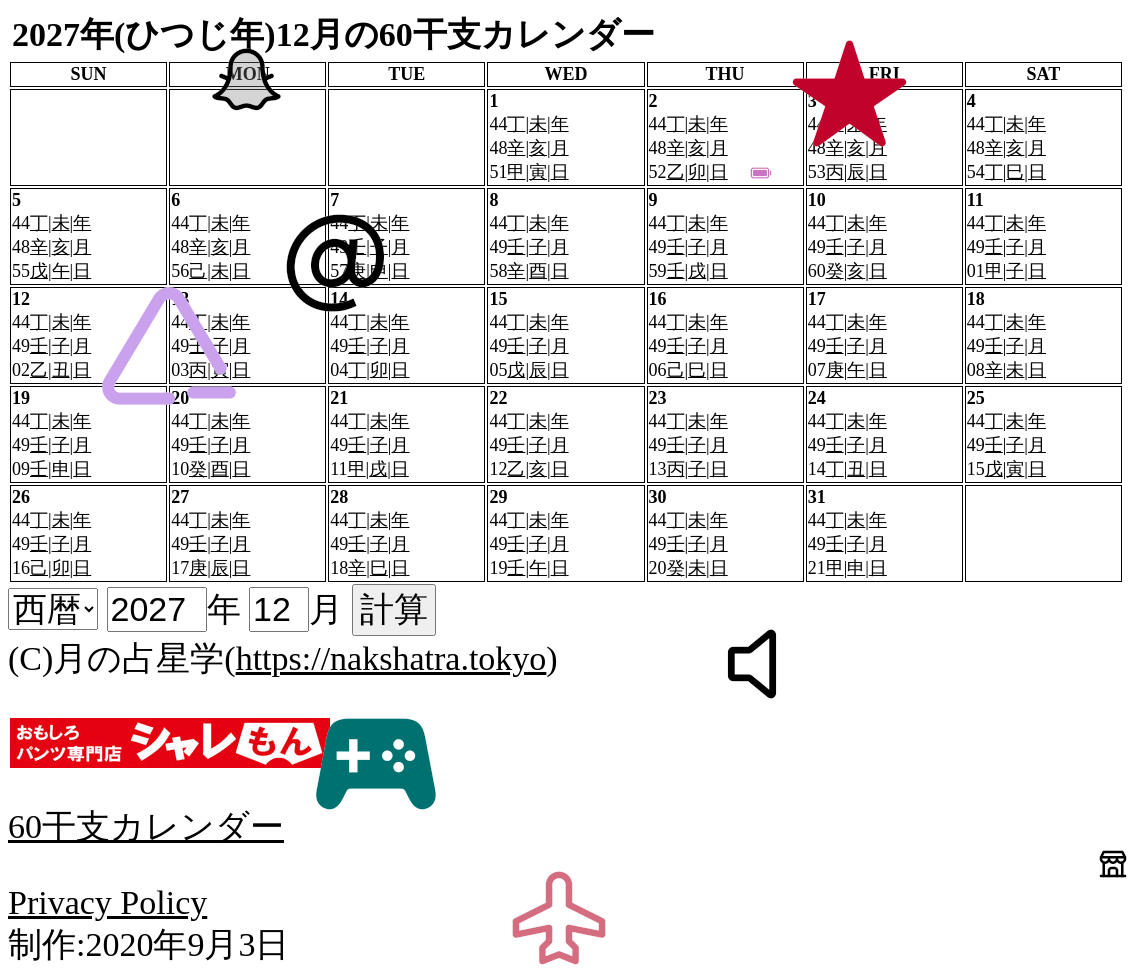 The width and height of the screenshot is (1132, 976). Describe the element at coordinates (378, 764) in the screenshot. I see `access gaming features or games library` at that location.